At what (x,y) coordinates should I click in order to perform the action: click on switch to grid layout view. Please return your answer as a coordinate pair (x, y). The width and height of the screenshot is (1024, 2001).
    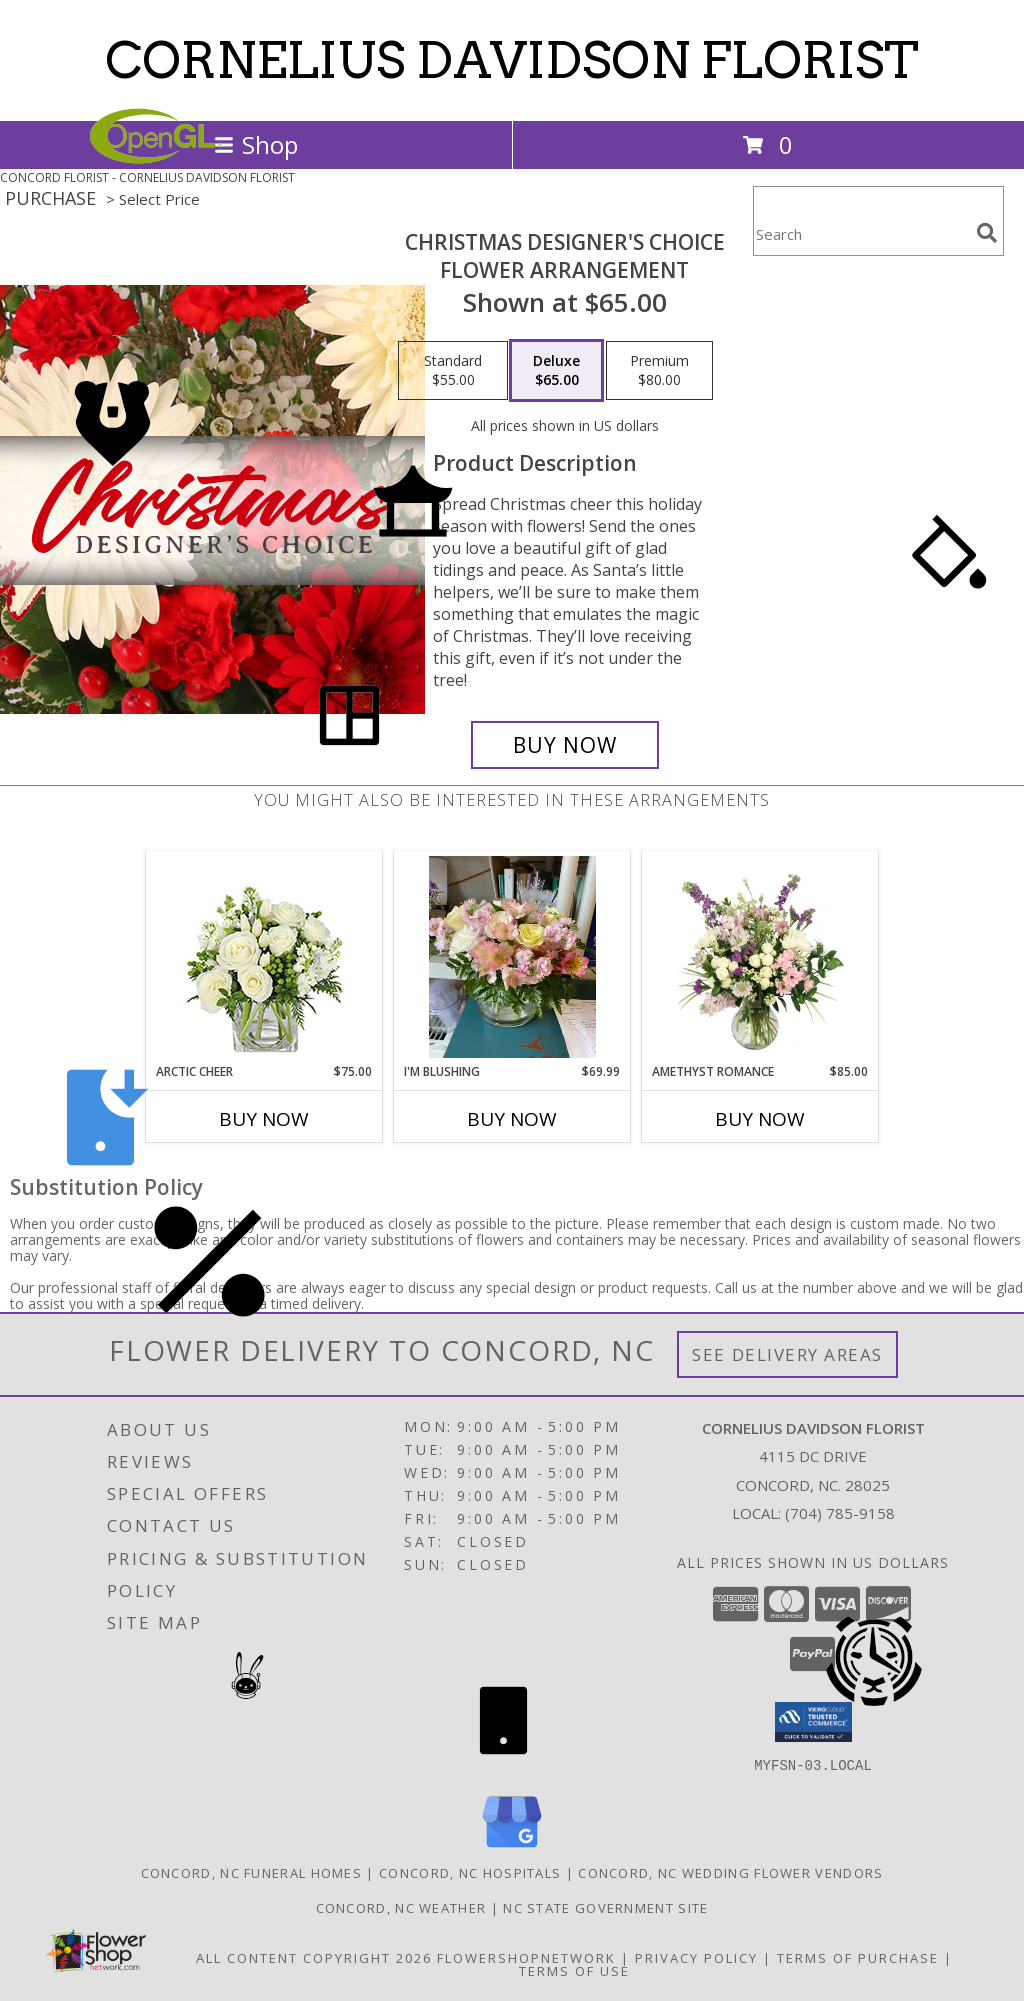
    Looking at the image, I should click on (349, 715).